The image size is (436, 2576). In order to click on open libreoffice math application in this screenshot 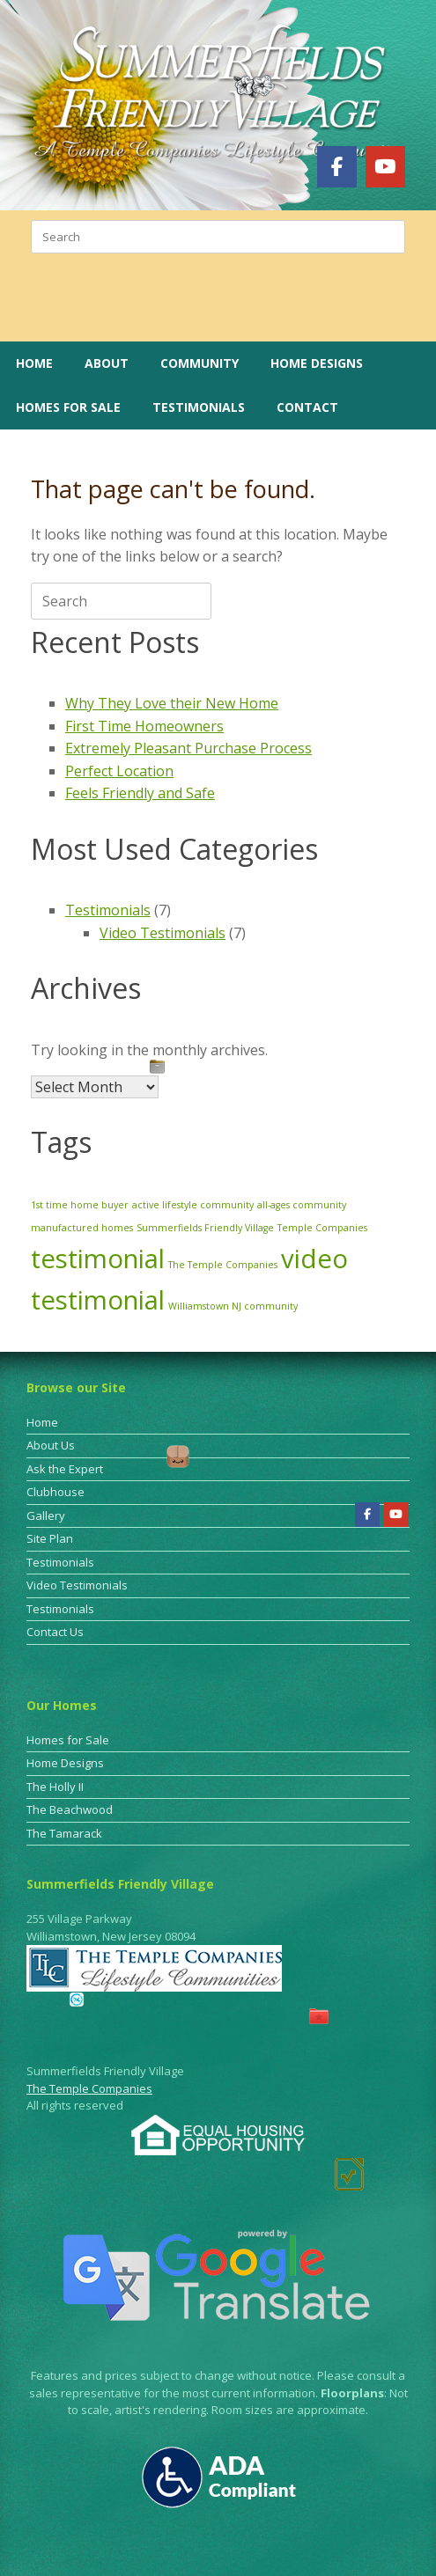, I will do `click(349, 2174)`.